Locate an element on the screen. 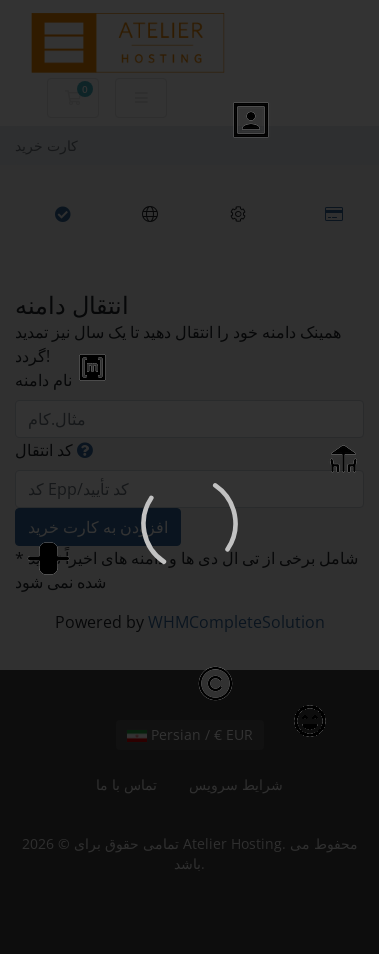 The height and width of the screenshot is (954, 379). indicates copyrighted content is located at coordinates (215, 683).